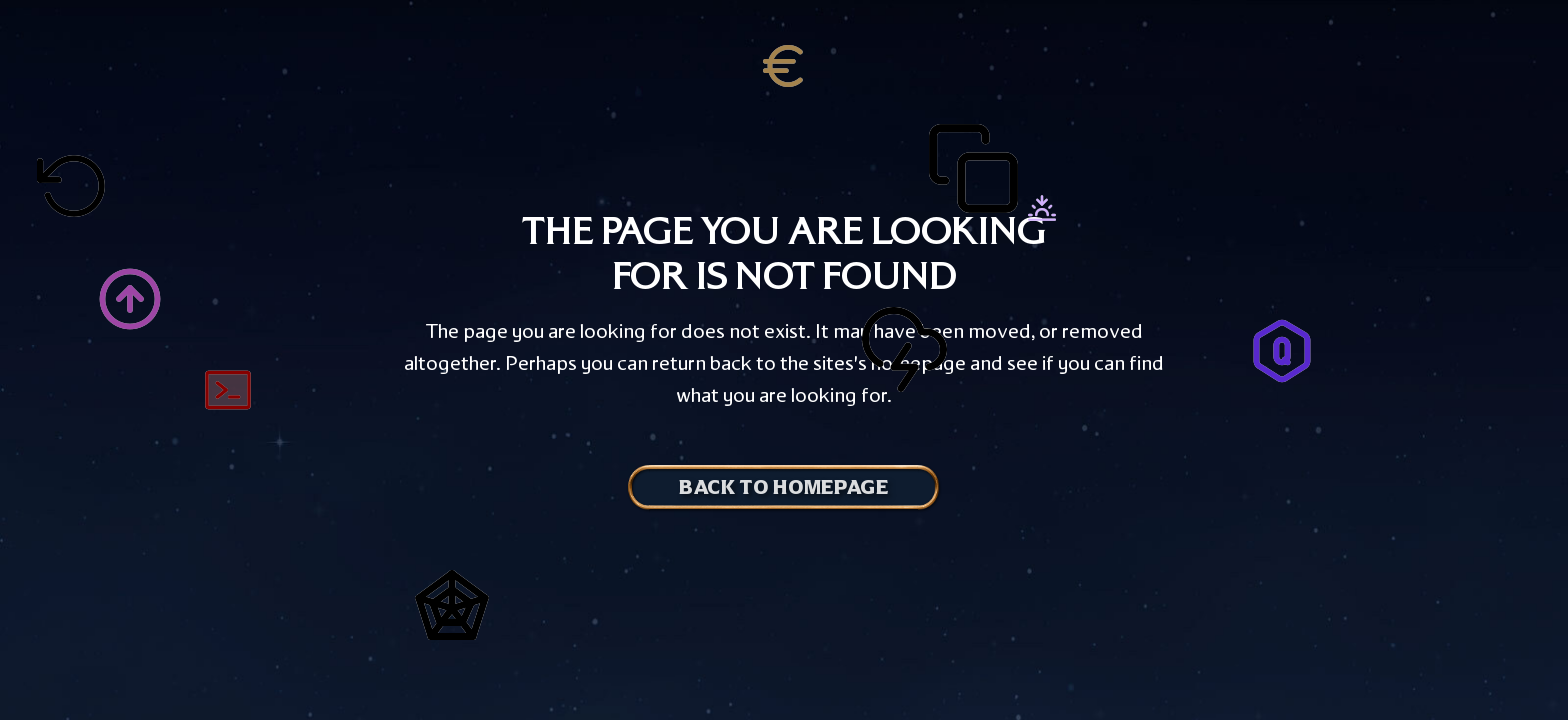  Describe the element at coordinates (74, 186) in the screenshot. I see `undo last action` at that location.